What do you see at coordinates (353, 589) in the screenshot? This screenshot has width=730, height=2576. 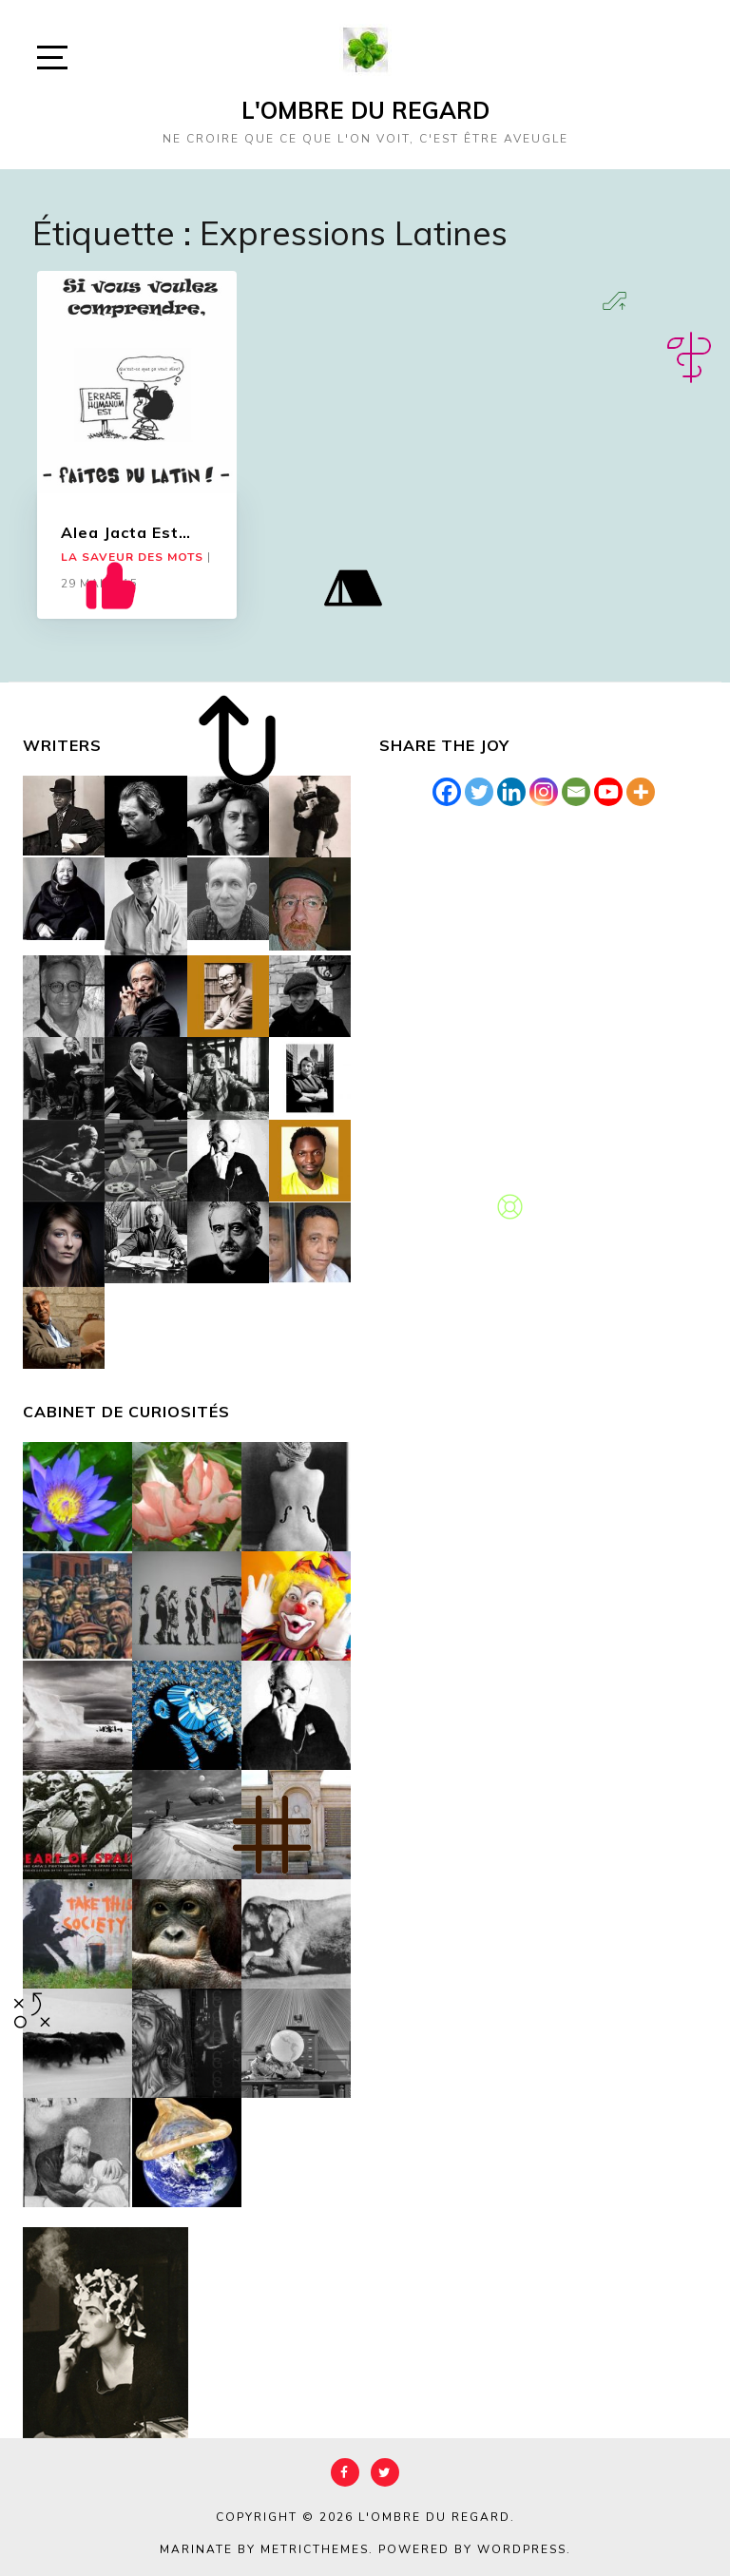 I see `access camping or outdoor activity features` at bounding box center [353, 589].